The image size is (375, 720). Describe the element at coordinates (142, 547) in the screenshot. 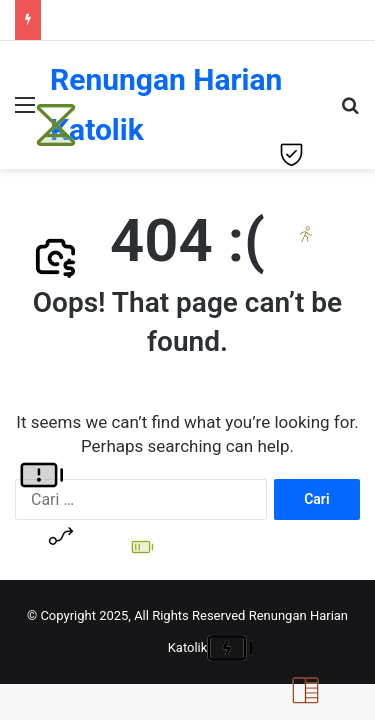

I see `indicates medium battery level` at that location.